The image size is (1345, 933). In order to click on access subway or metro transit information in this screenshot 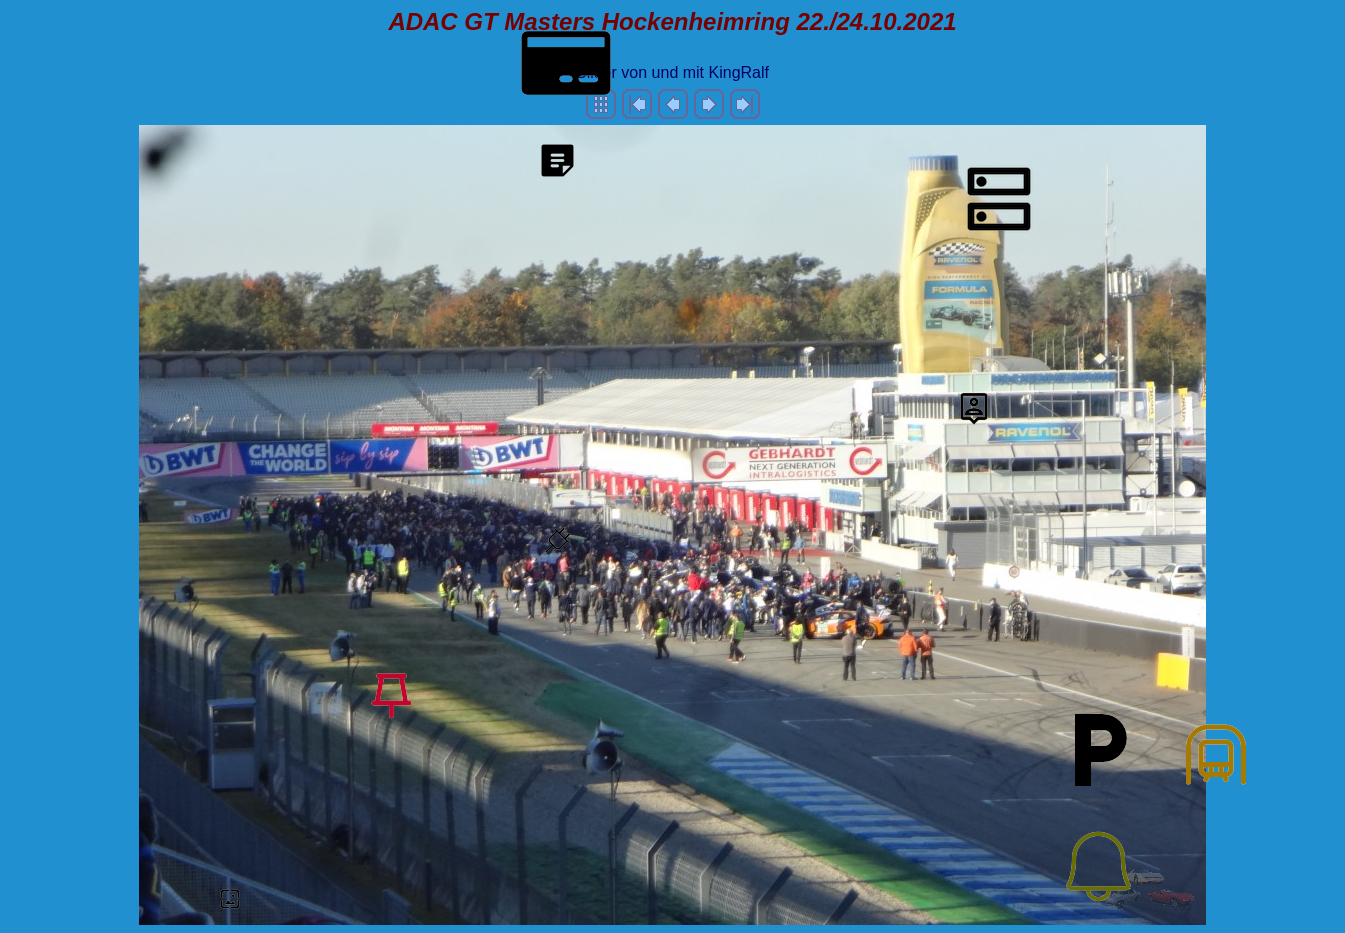, I will do `click(1216, 757)`.